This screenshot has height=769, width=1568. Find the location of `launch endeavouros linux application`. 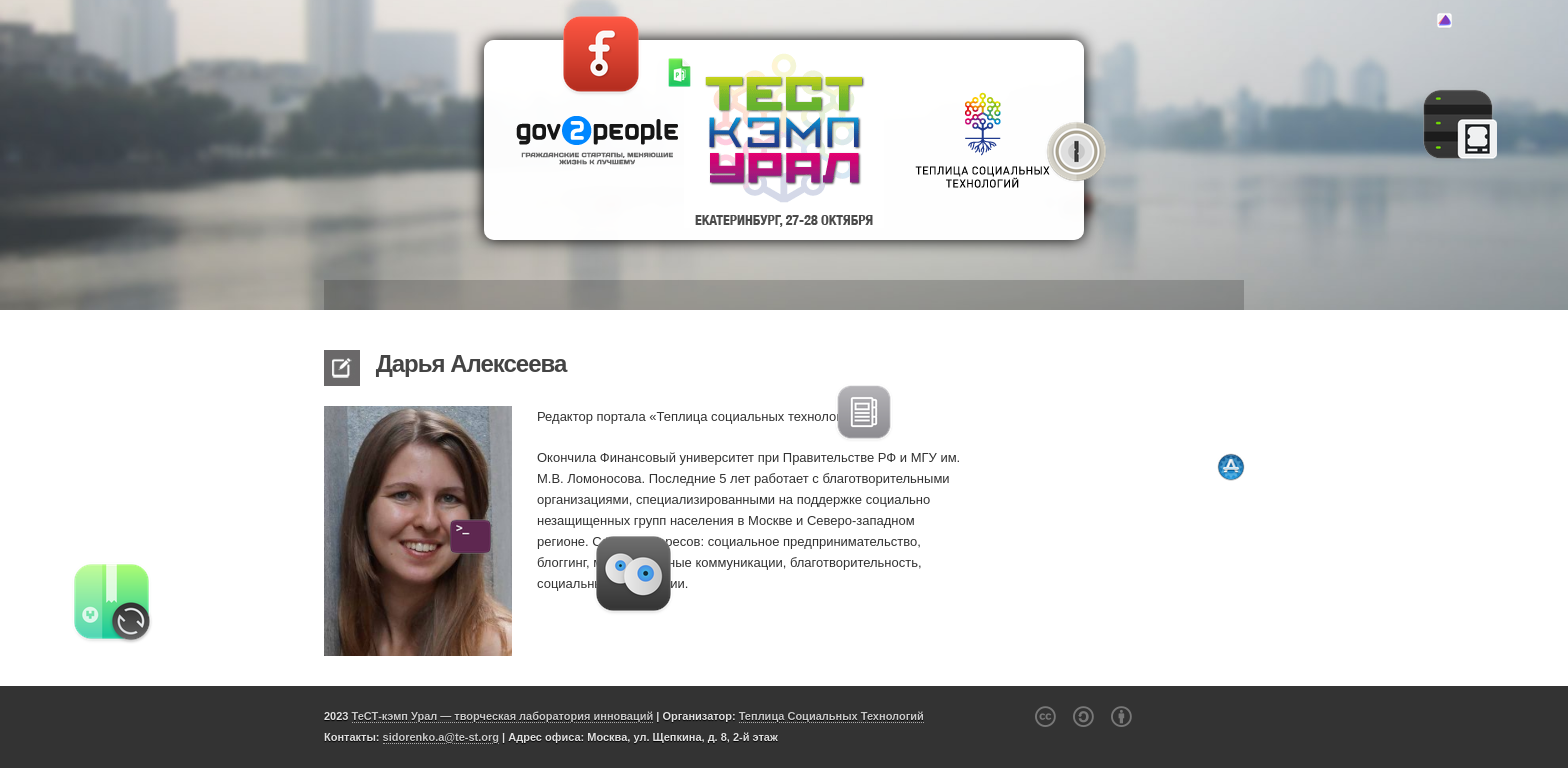

launch endeavouros linux application is located at coordinates (1444, 20).